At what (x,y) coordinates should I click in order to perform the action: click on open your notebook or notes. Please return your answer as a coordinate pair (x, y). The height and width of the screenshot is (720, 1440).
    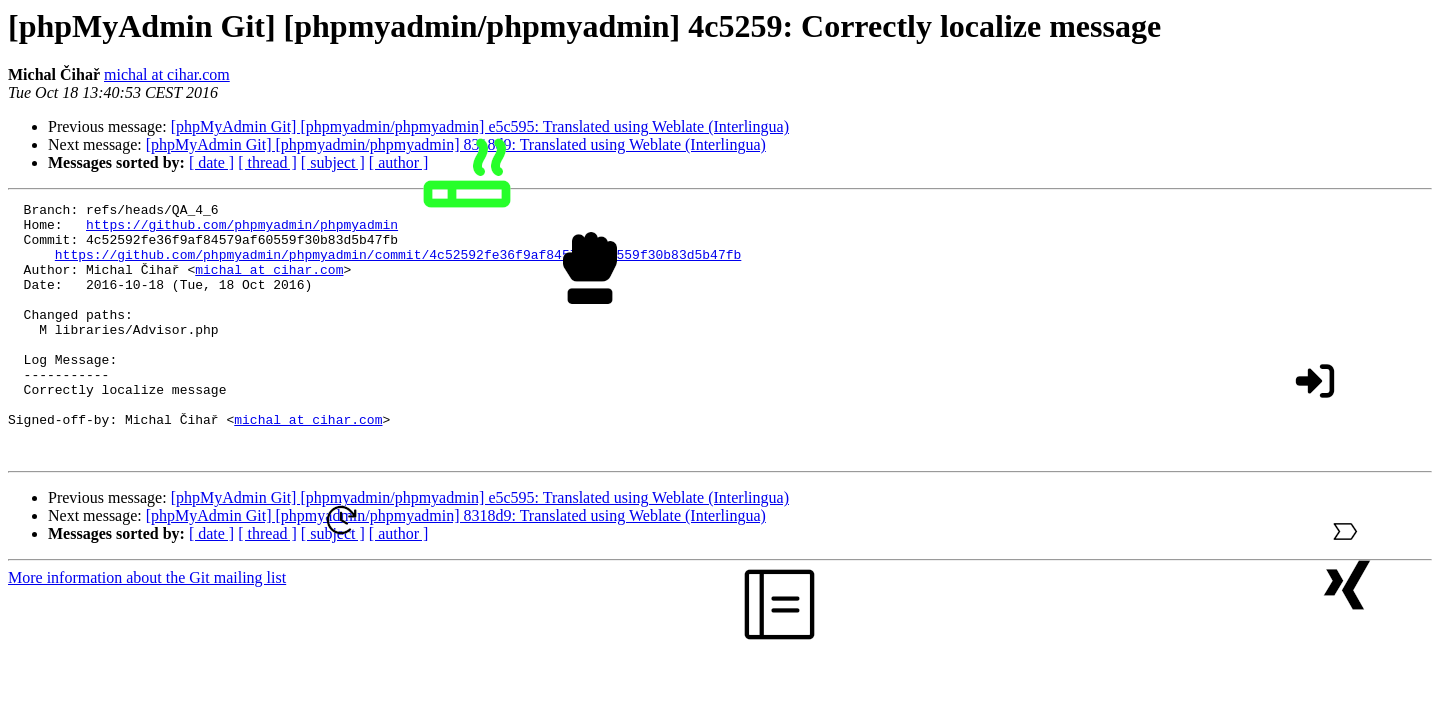
    Looking at the image, I should click on (779, 604).